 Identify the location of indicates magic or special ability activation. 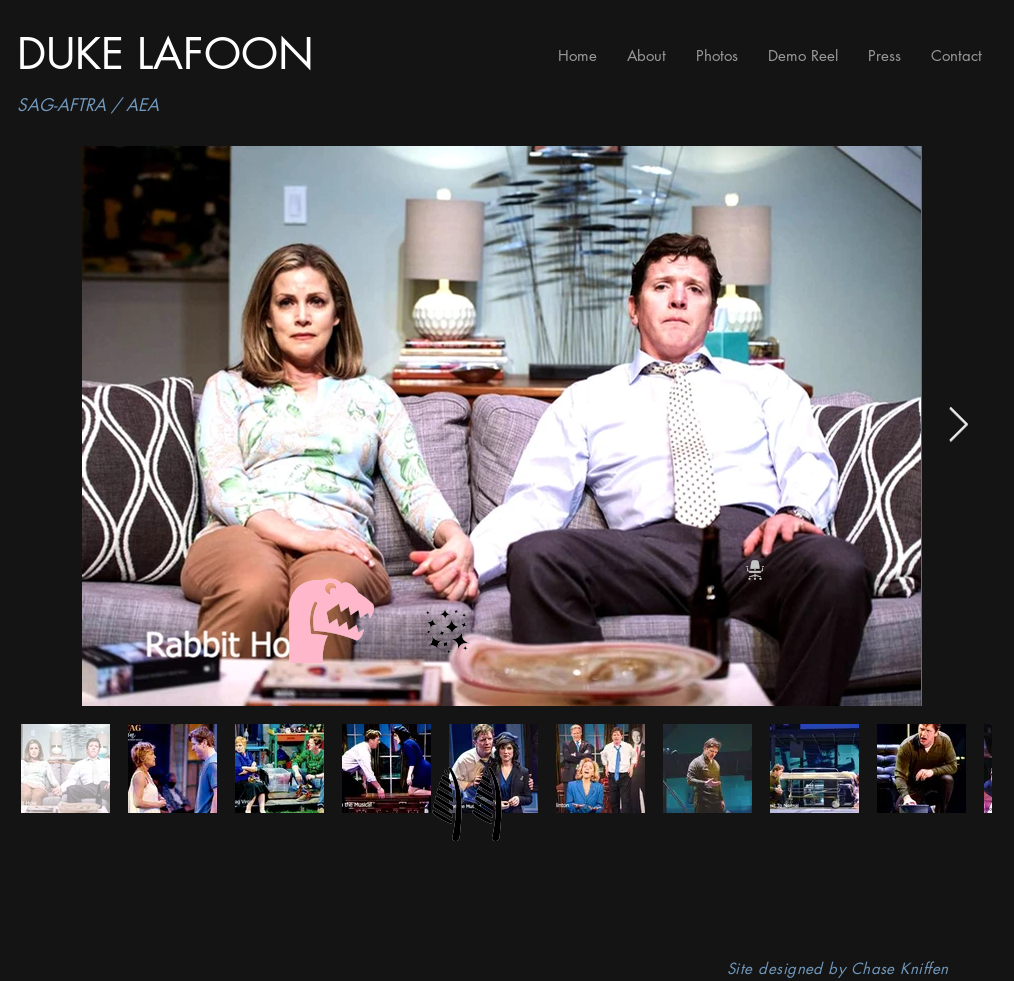
(447, 631).